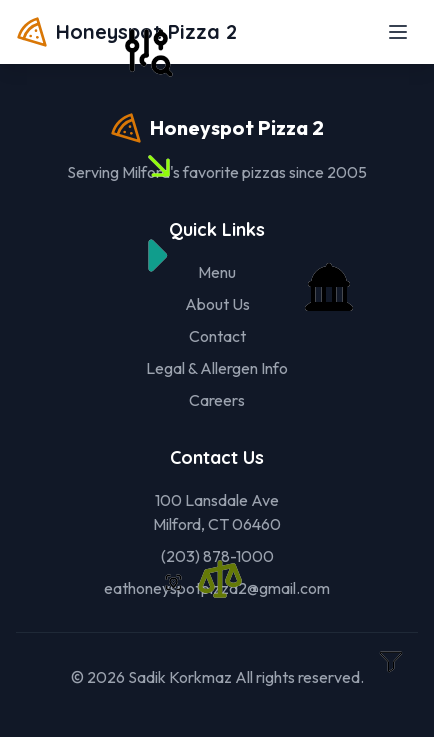 This screenshot has height=737, width=434. What do you see at coordinates (156, 255) in the screenshot?
I see `play media or start video` at bounding box center [156, 255].